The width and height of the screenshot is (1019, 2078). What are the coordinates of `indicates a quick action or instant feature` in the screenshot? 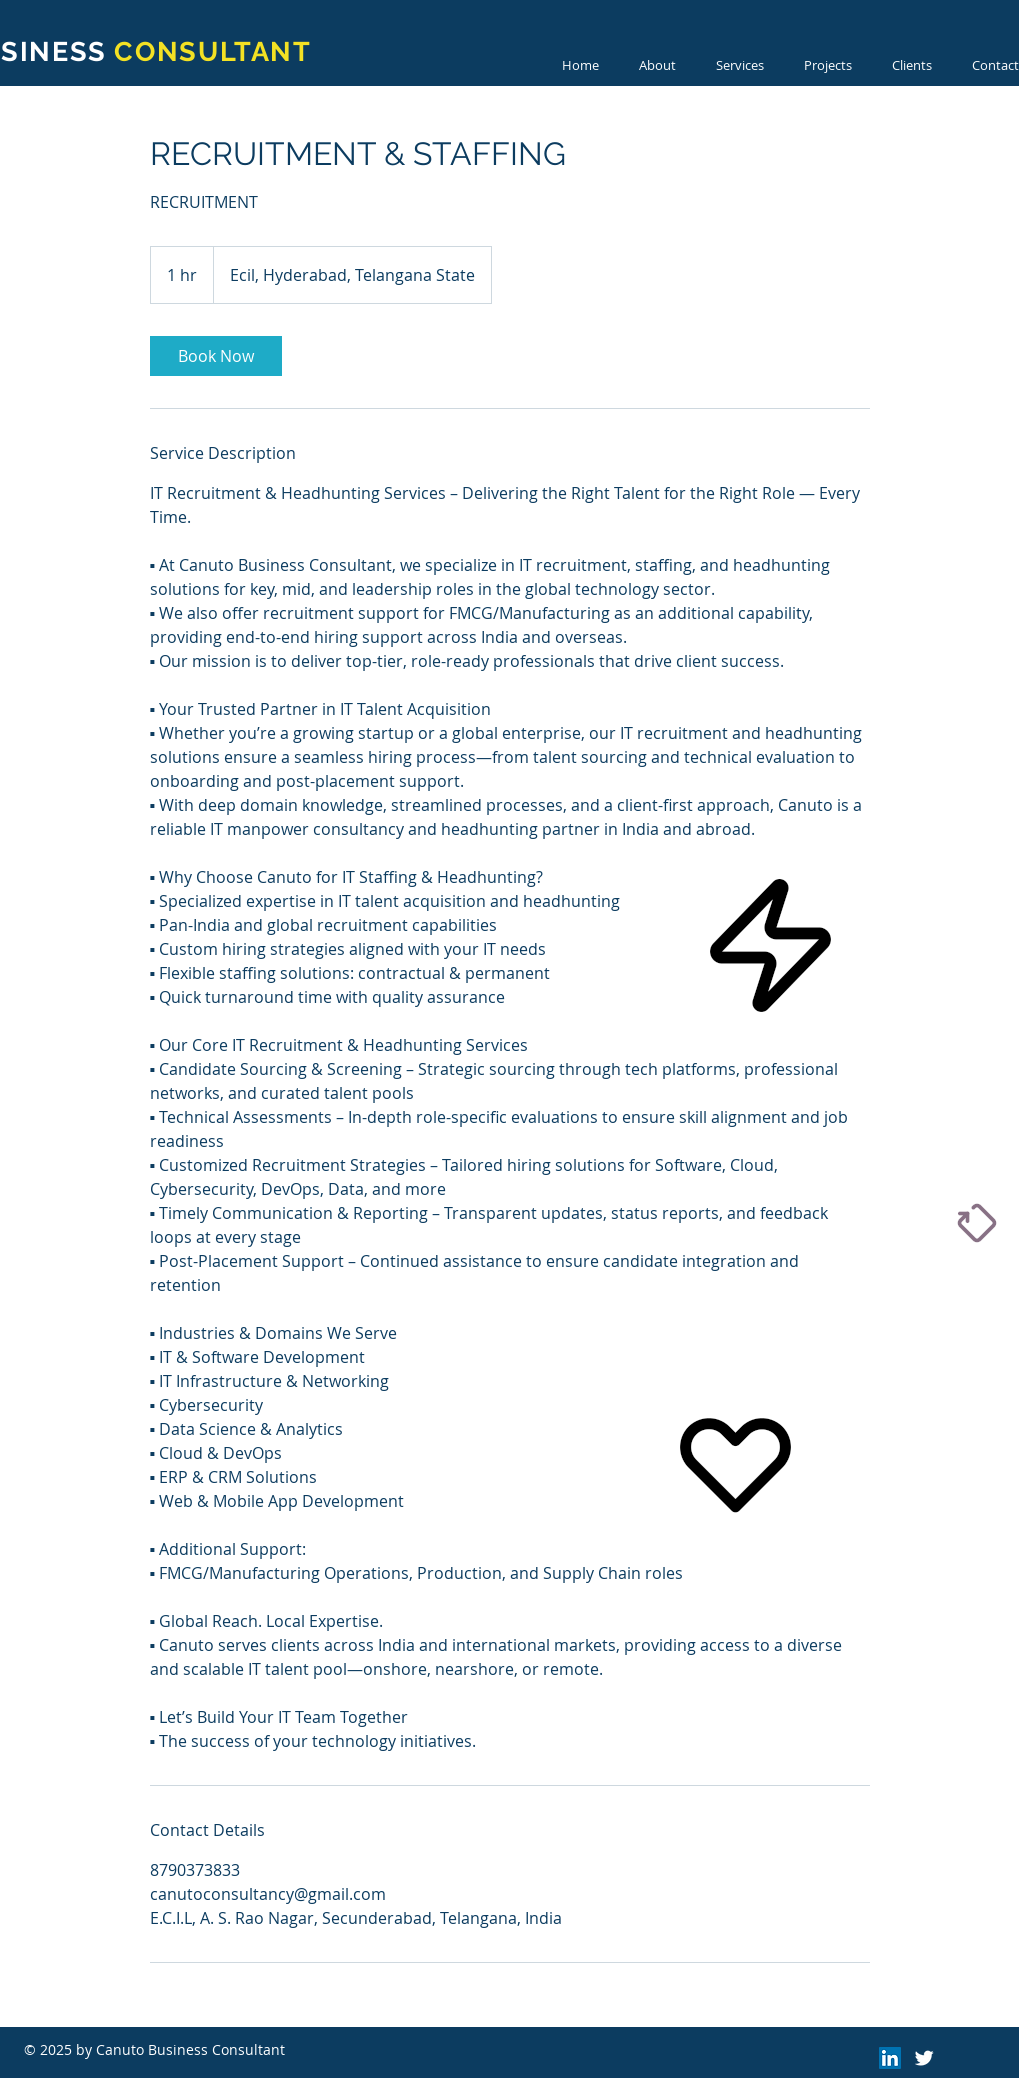 It's located at (770, 945).